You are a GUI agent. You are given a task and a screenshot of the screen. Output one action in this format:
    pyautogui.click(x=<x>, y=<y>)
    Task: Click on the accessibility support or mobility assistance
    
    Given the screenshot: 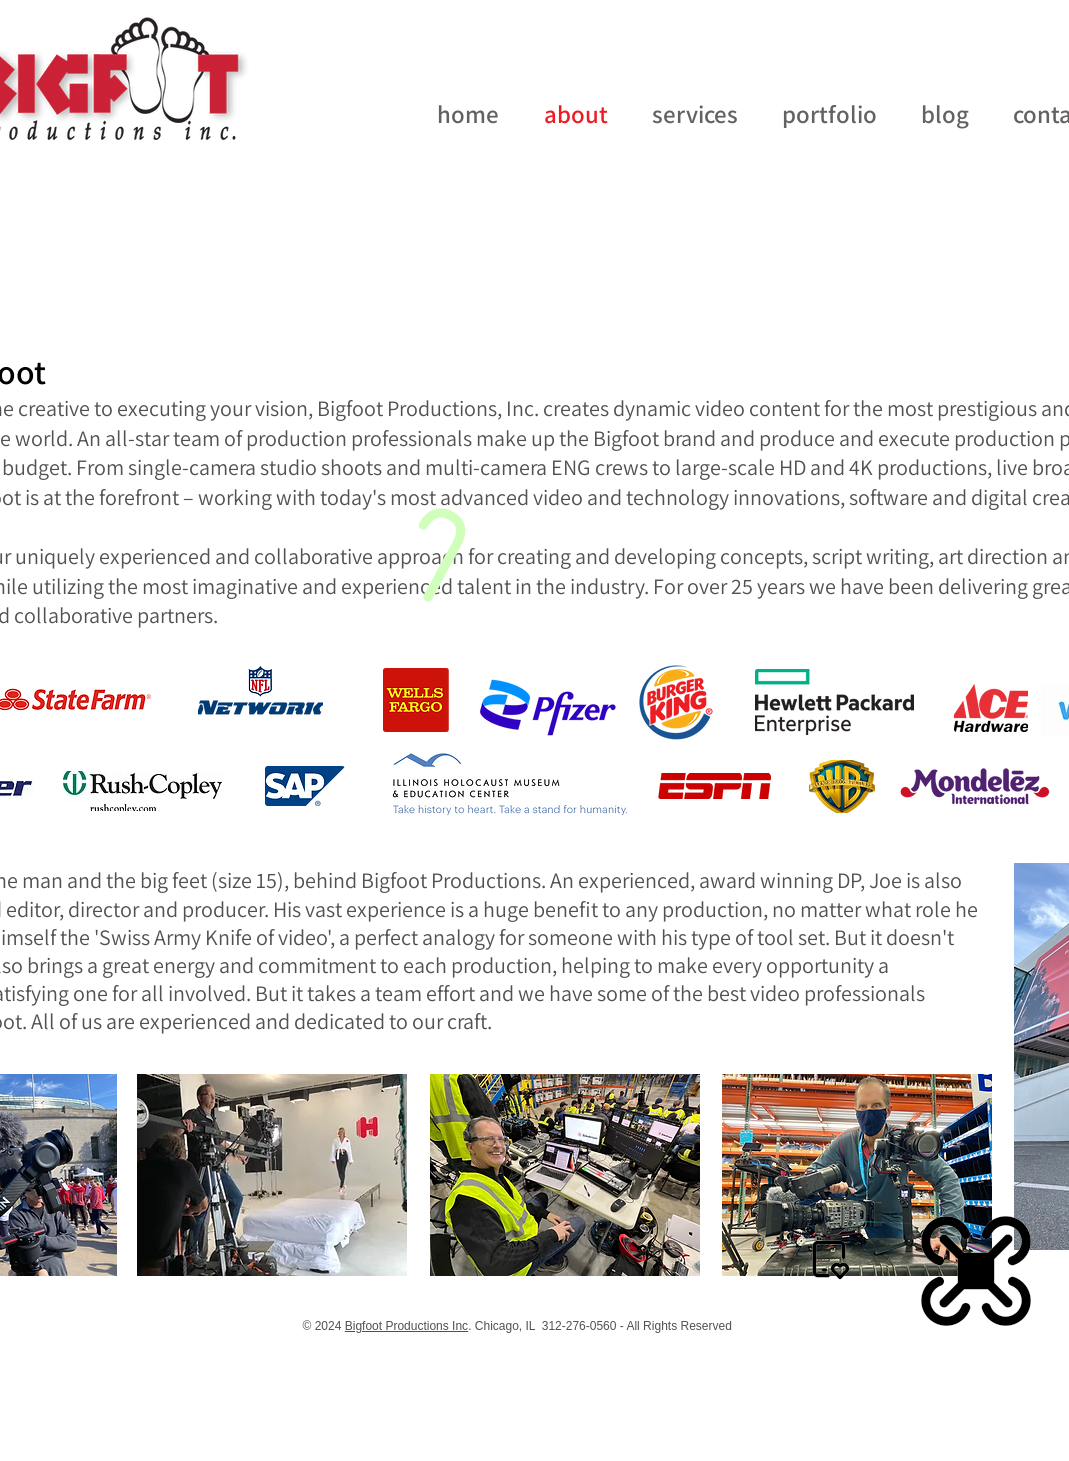 What is the action you would take?
    pyautogui.click(x=442, y=555)
    